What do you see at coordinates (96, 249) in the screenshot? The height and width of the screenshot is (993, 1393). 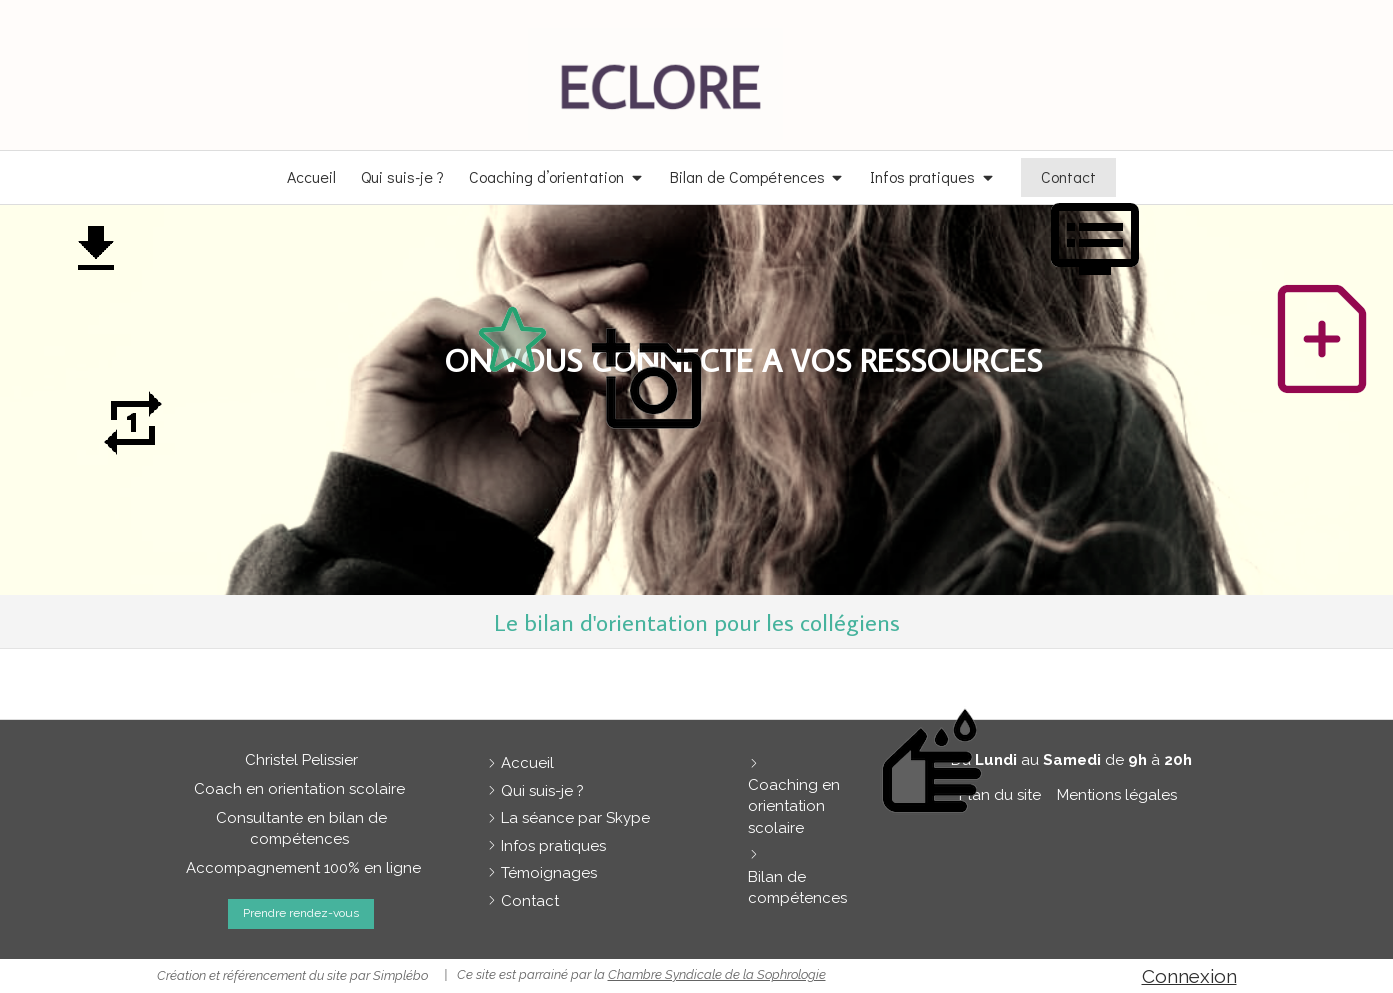 I see `download a file or app` at bounding box center [96, 249].